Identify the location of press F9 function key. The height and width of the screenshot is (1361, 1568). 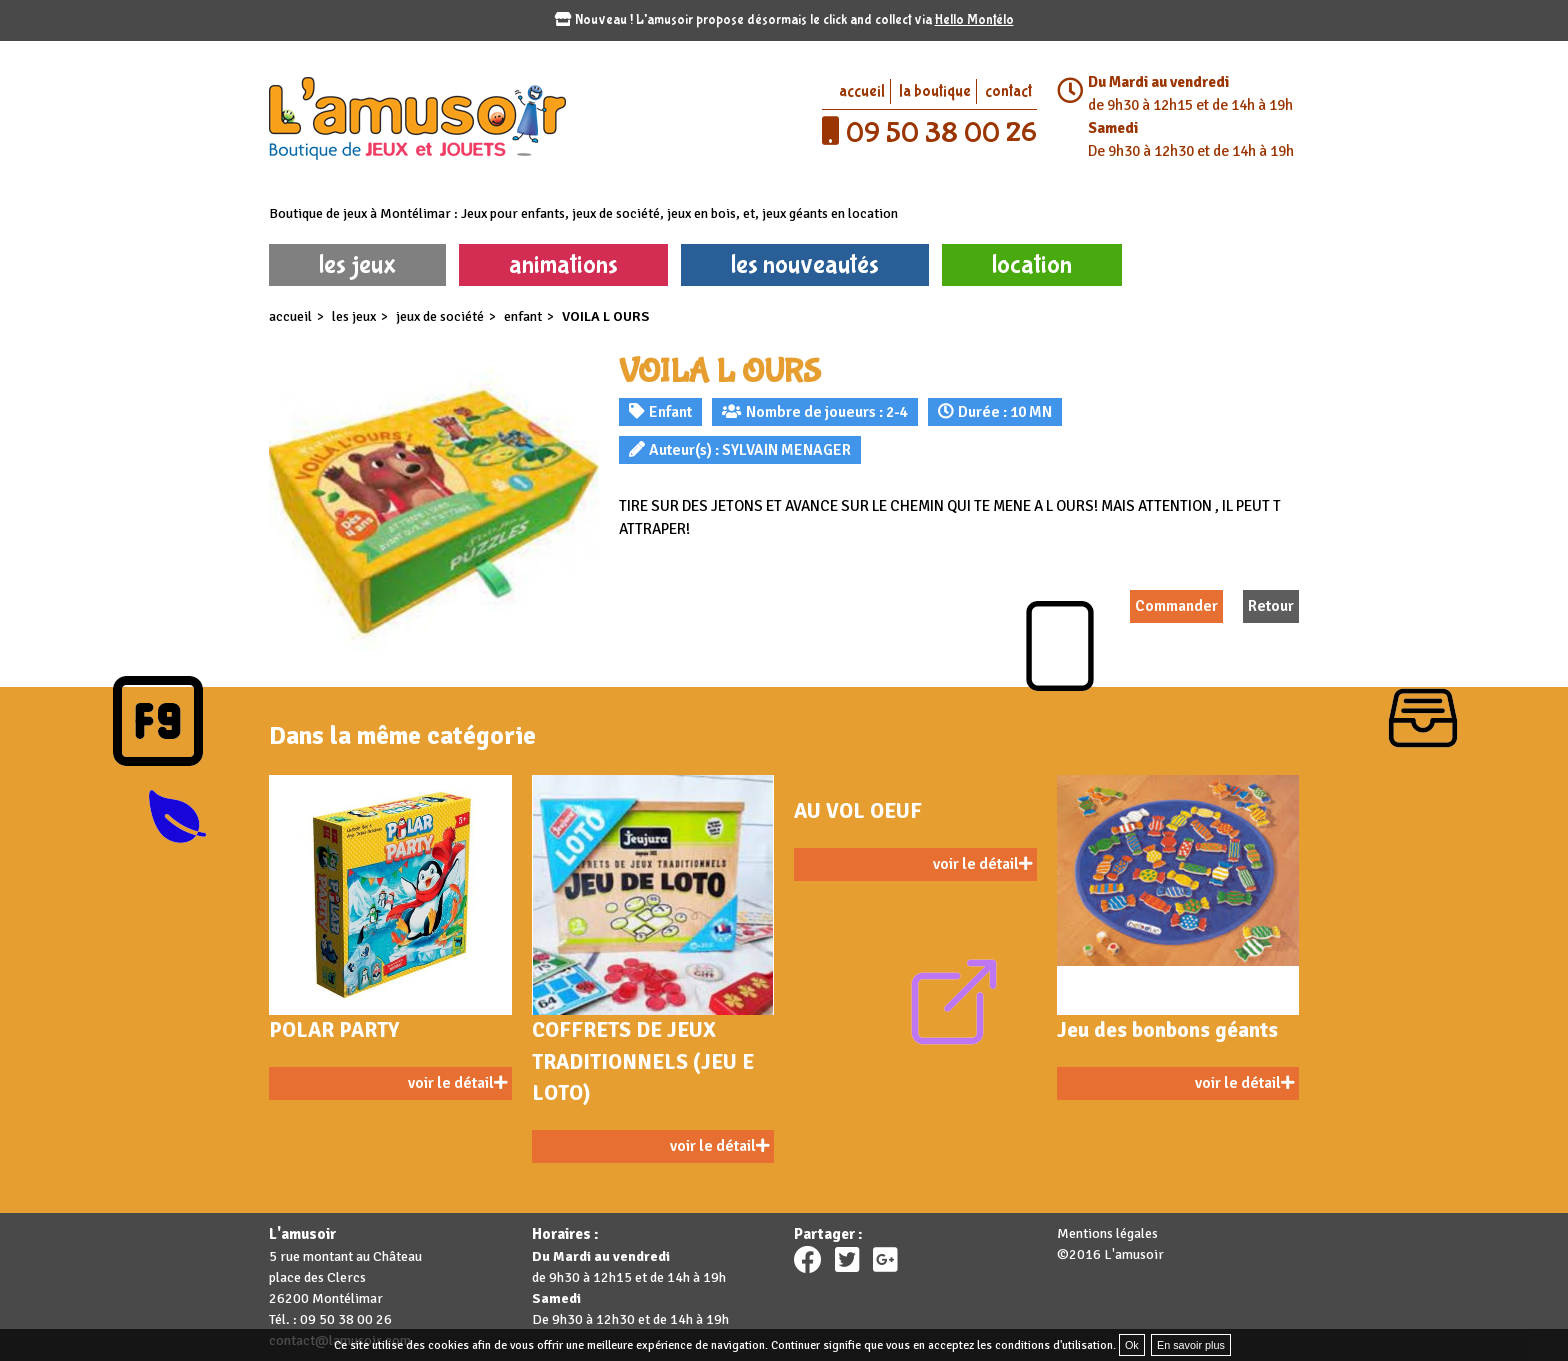
(158, 721).